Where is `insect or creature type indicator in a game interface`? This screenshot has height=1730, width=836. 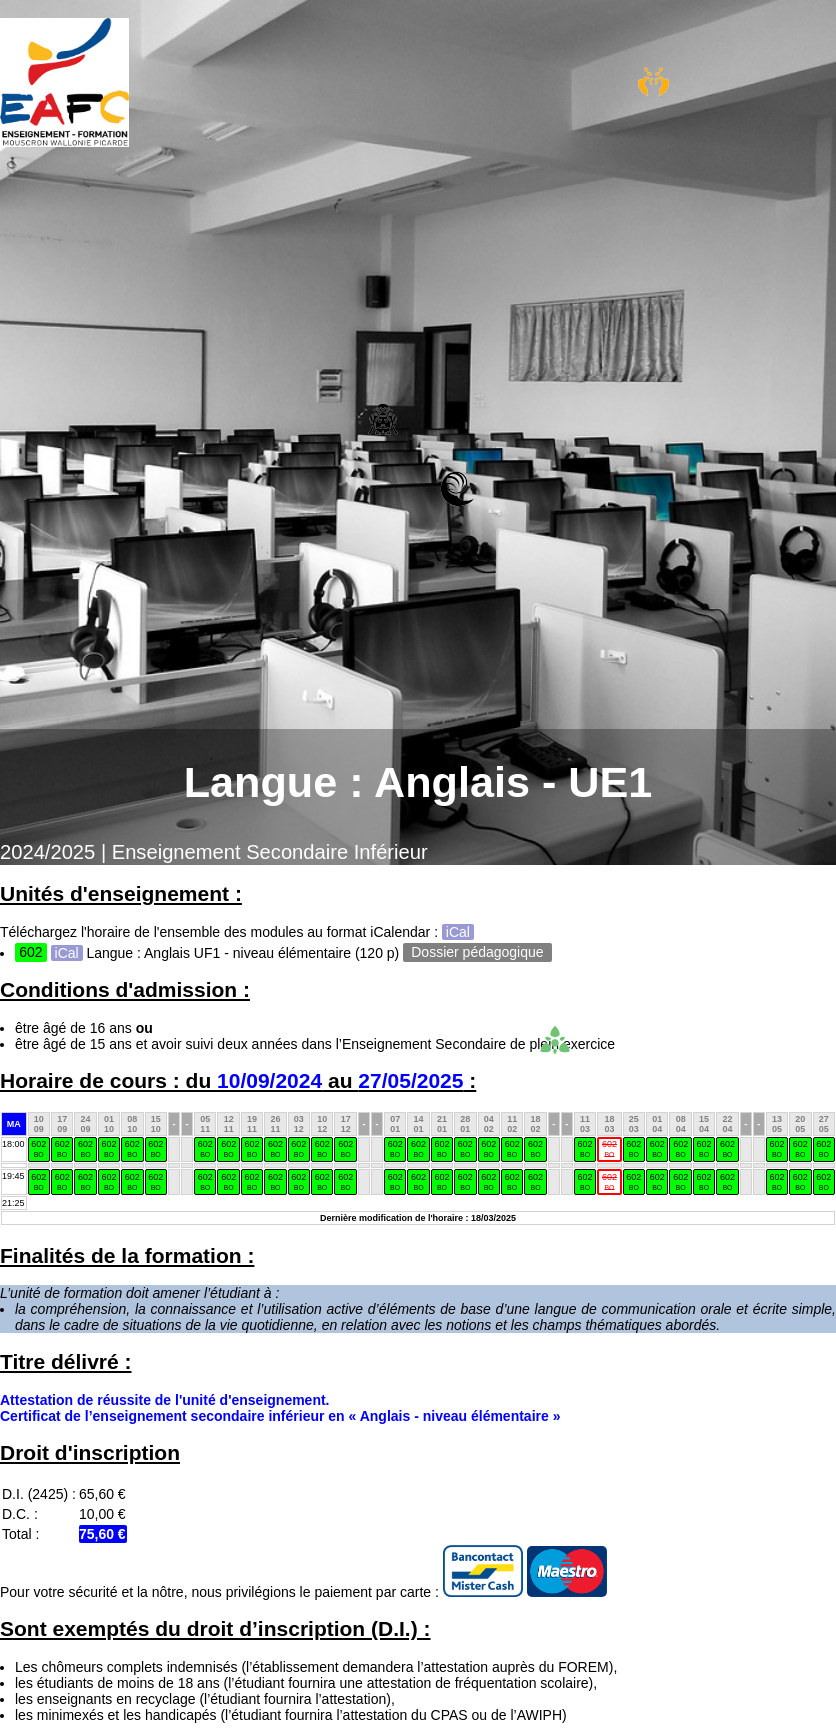
insect or creature type indicator in a game interface is located at coordinates (653, 81).